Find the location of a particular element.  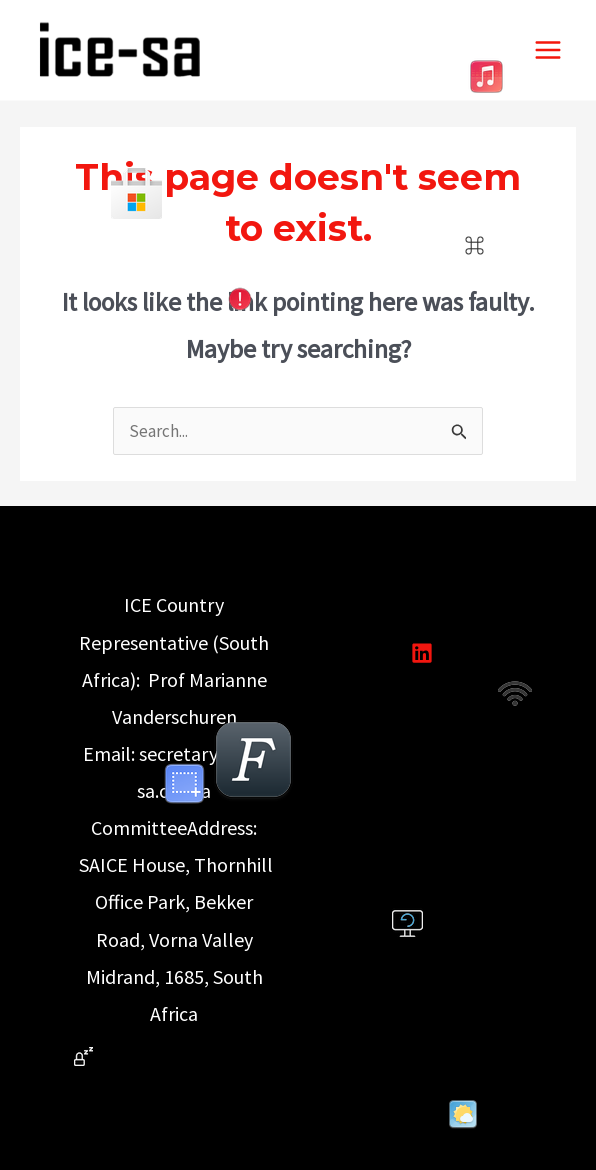

rotate screen counter-clockwise is located at coordinates (407, 923).